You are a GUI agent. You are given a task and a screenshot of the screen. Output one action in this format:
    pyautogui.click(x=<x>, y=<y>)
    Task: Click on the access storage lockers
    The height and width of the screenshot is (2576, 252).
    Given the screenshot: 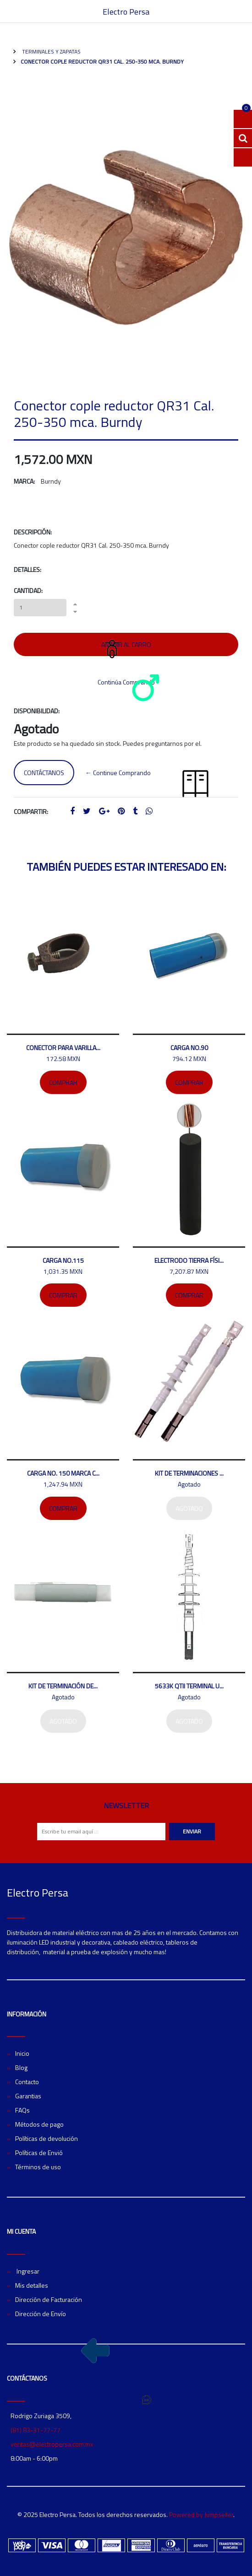 What is the action you would take?
    pyautogui.click(x=195, y=783)
    